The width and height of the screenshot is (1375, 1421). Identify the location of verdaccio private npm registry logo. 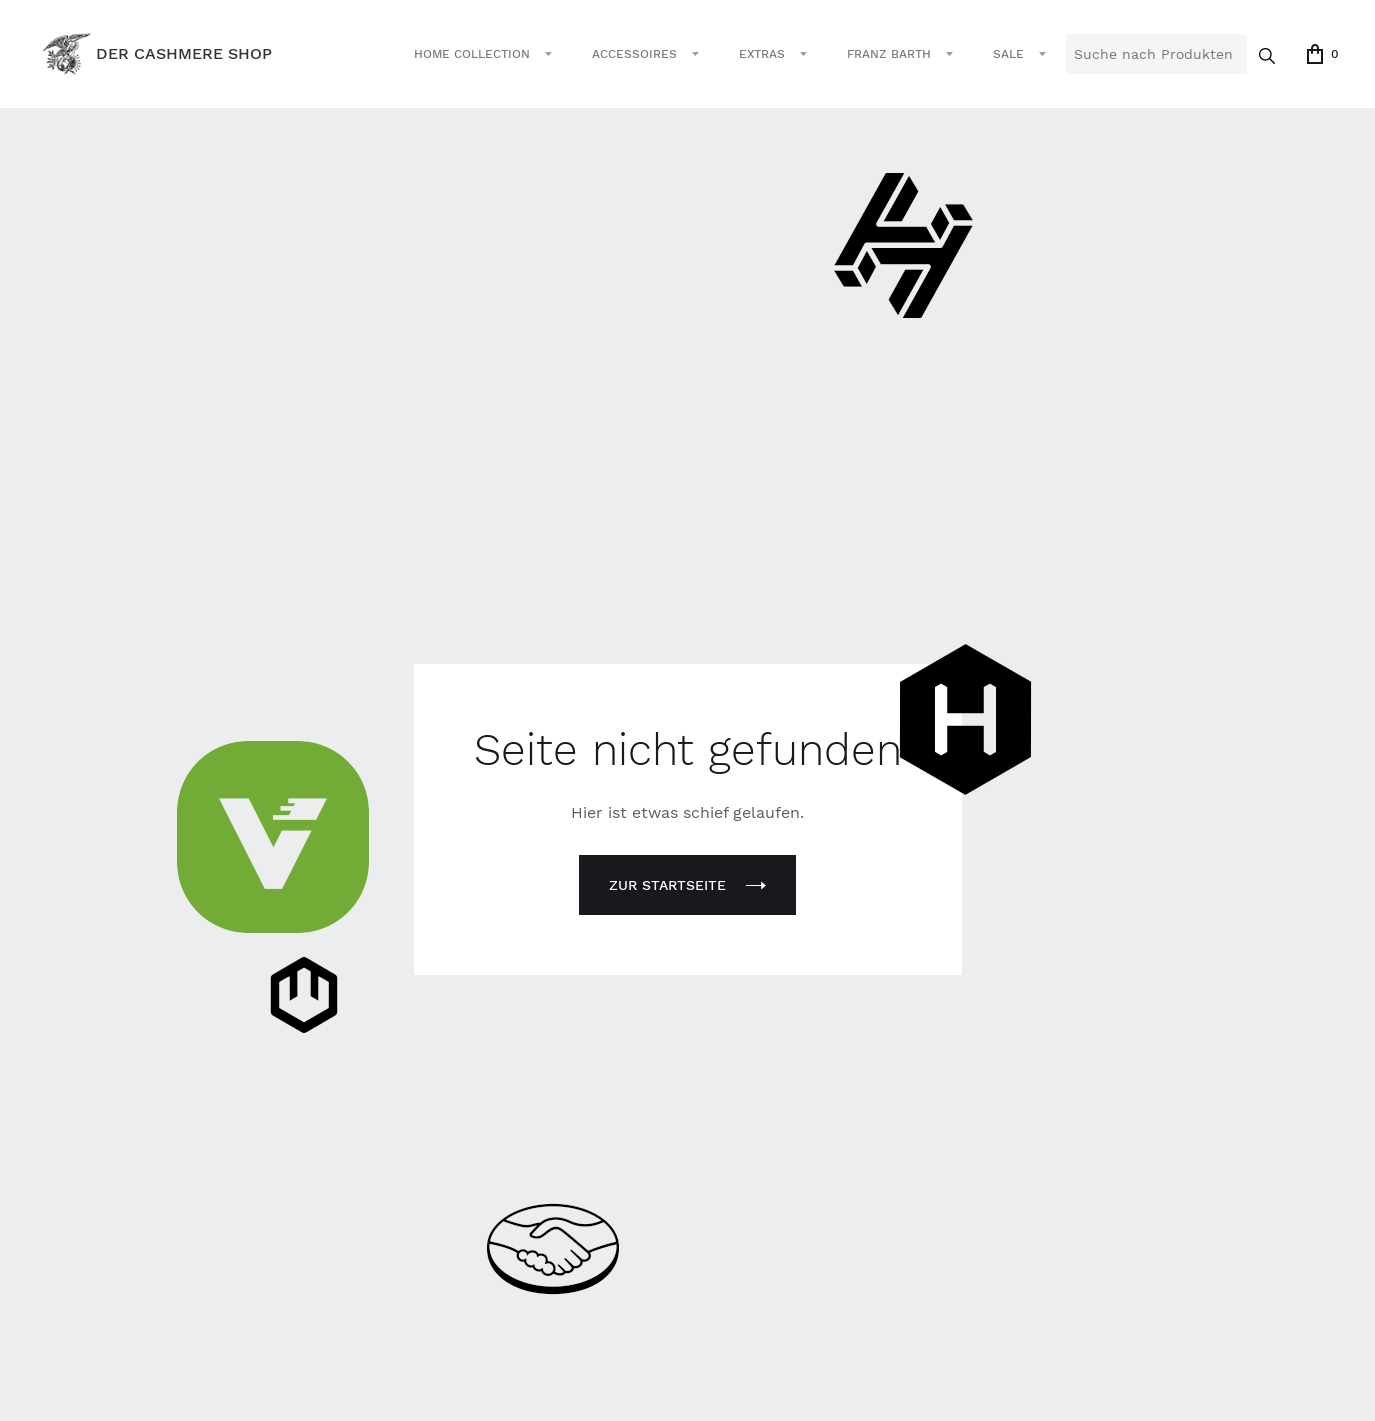
(273, 837).